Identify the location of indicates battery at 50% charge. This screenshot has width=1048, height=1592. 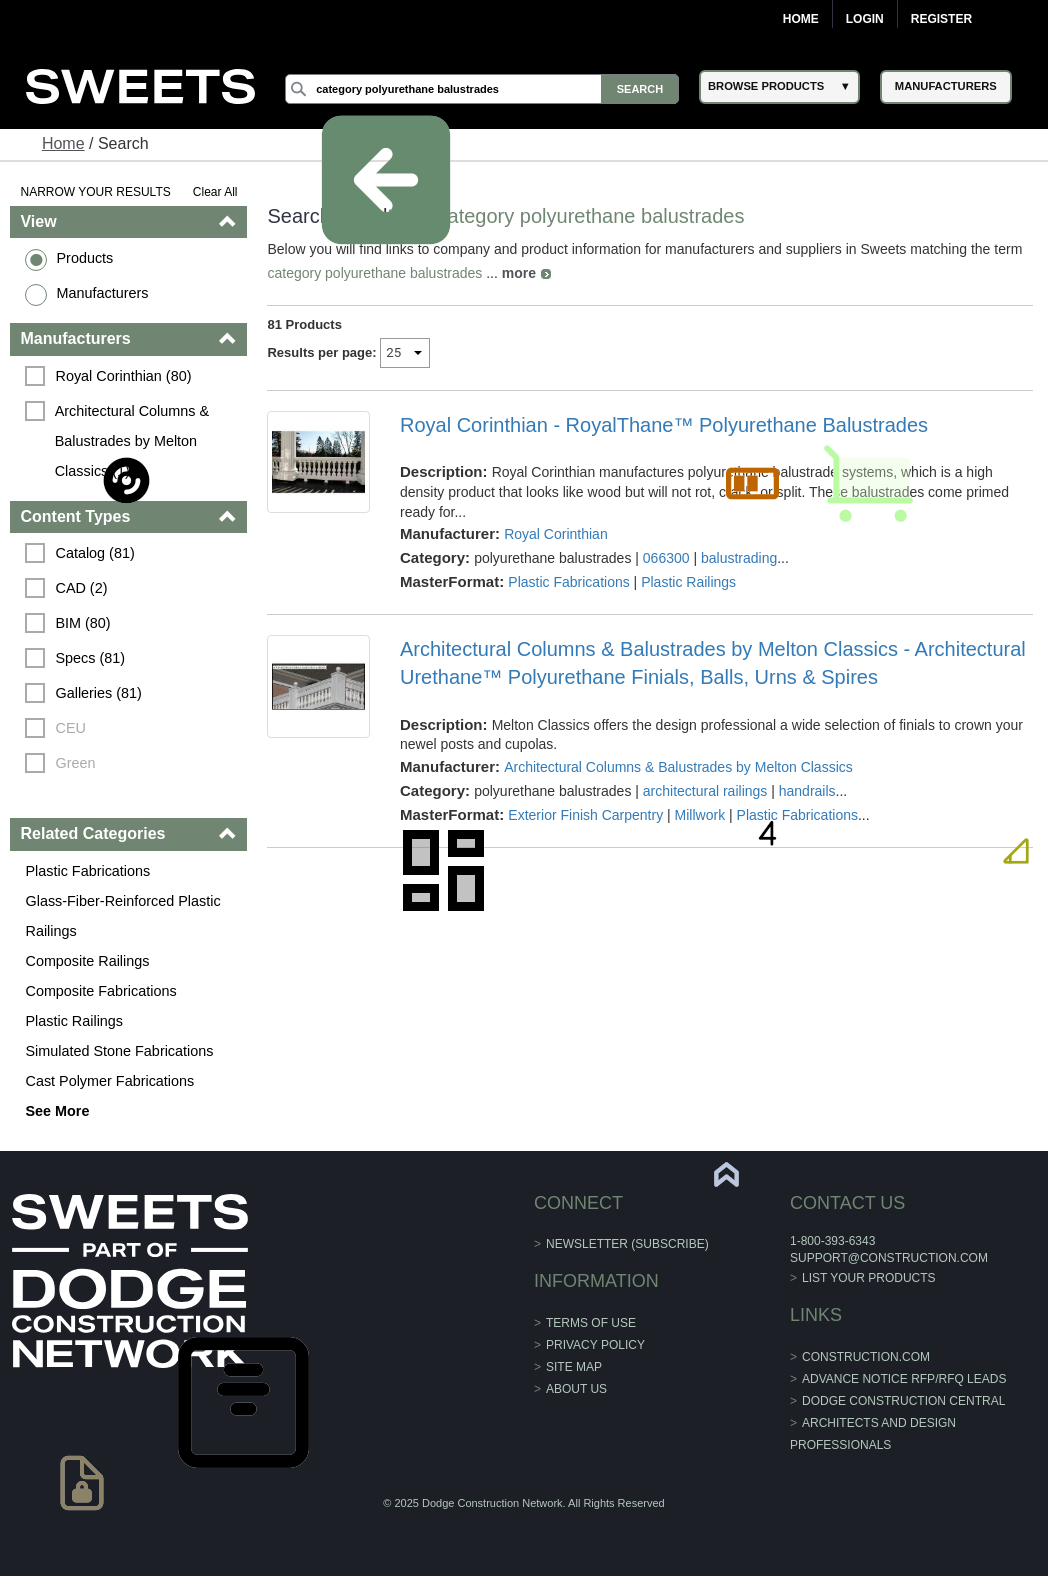
(752, 483).